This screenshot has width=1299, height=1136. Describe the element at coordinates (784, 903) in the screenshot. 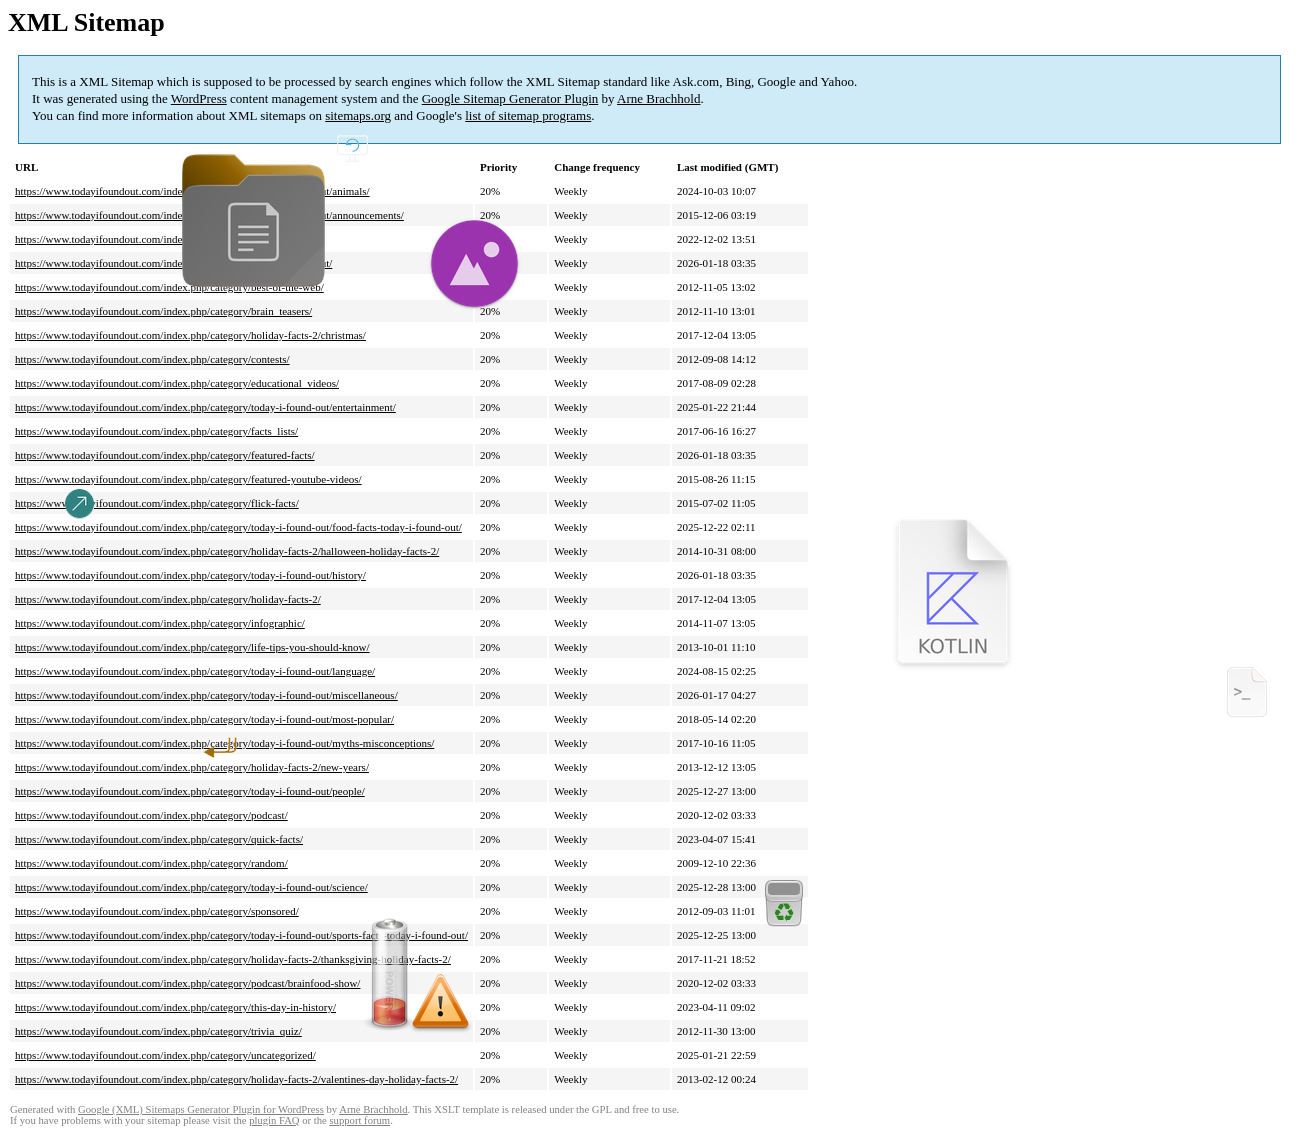

I see `open the trash or recycle bin` at that location.